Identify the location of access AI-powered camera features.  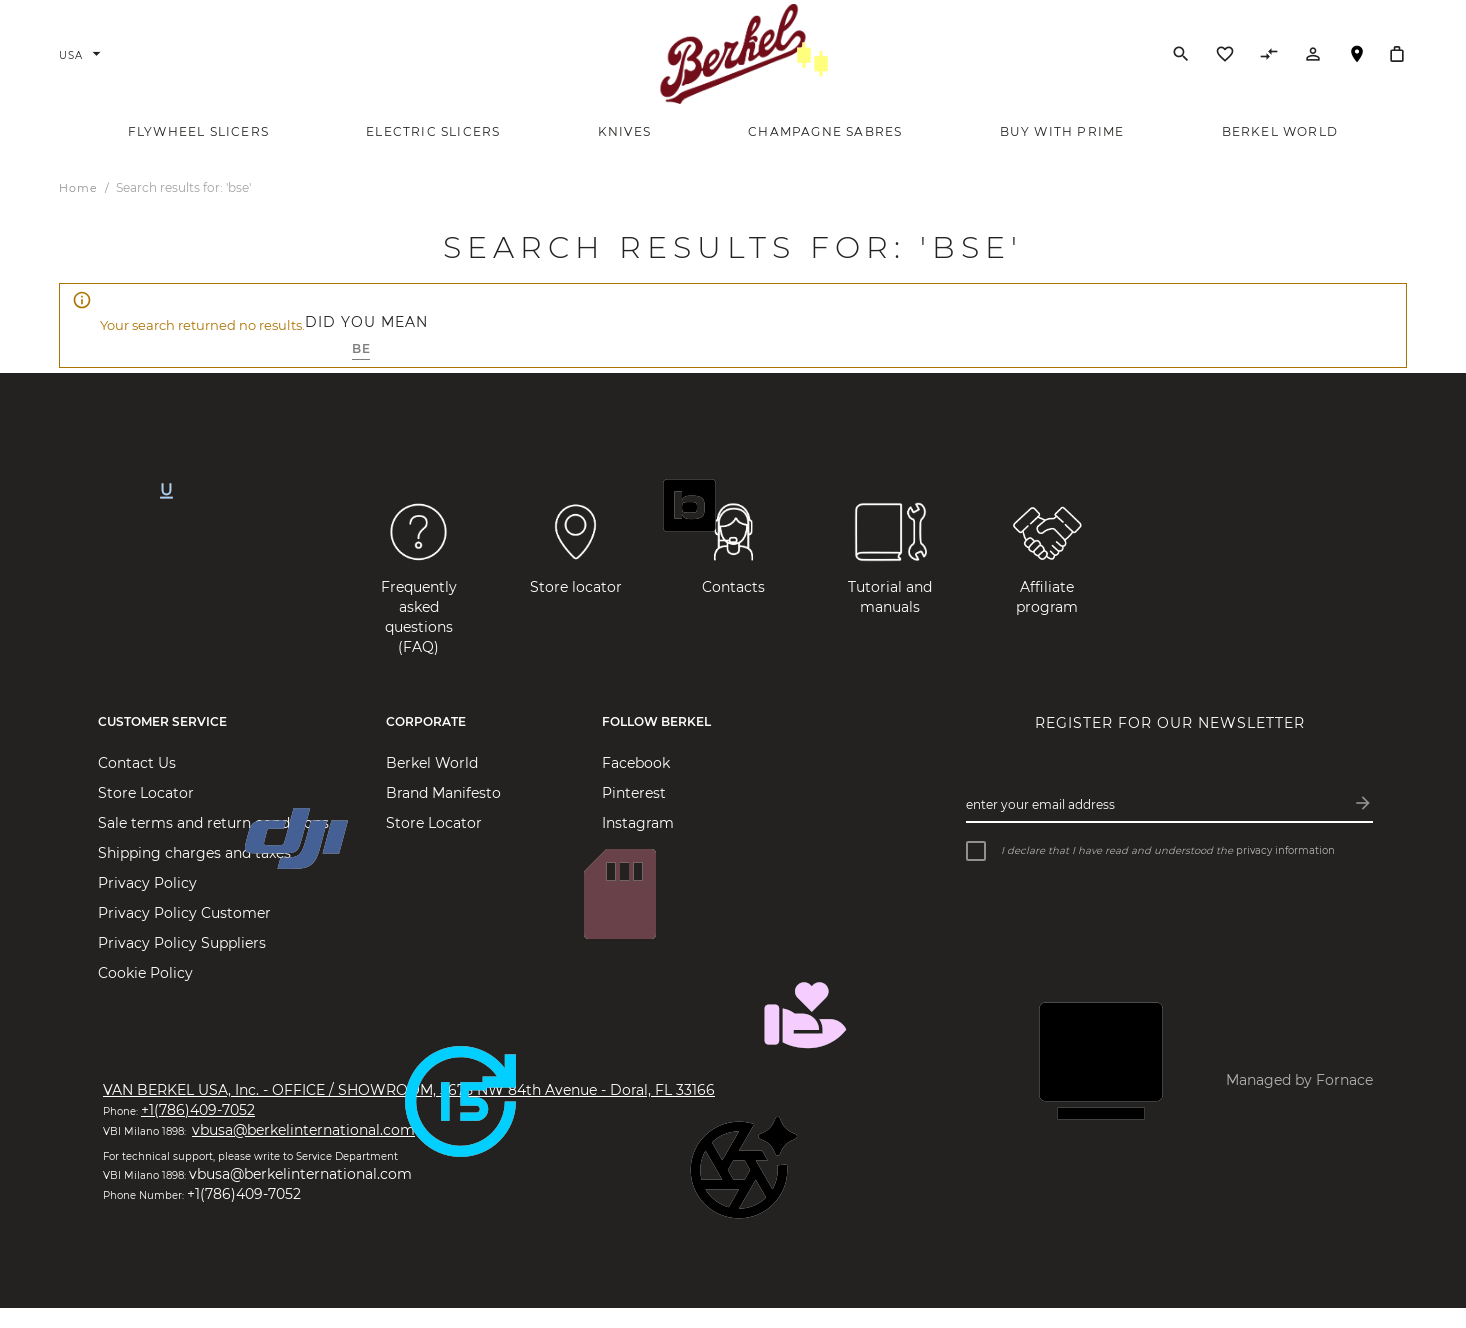
(739, 1170).